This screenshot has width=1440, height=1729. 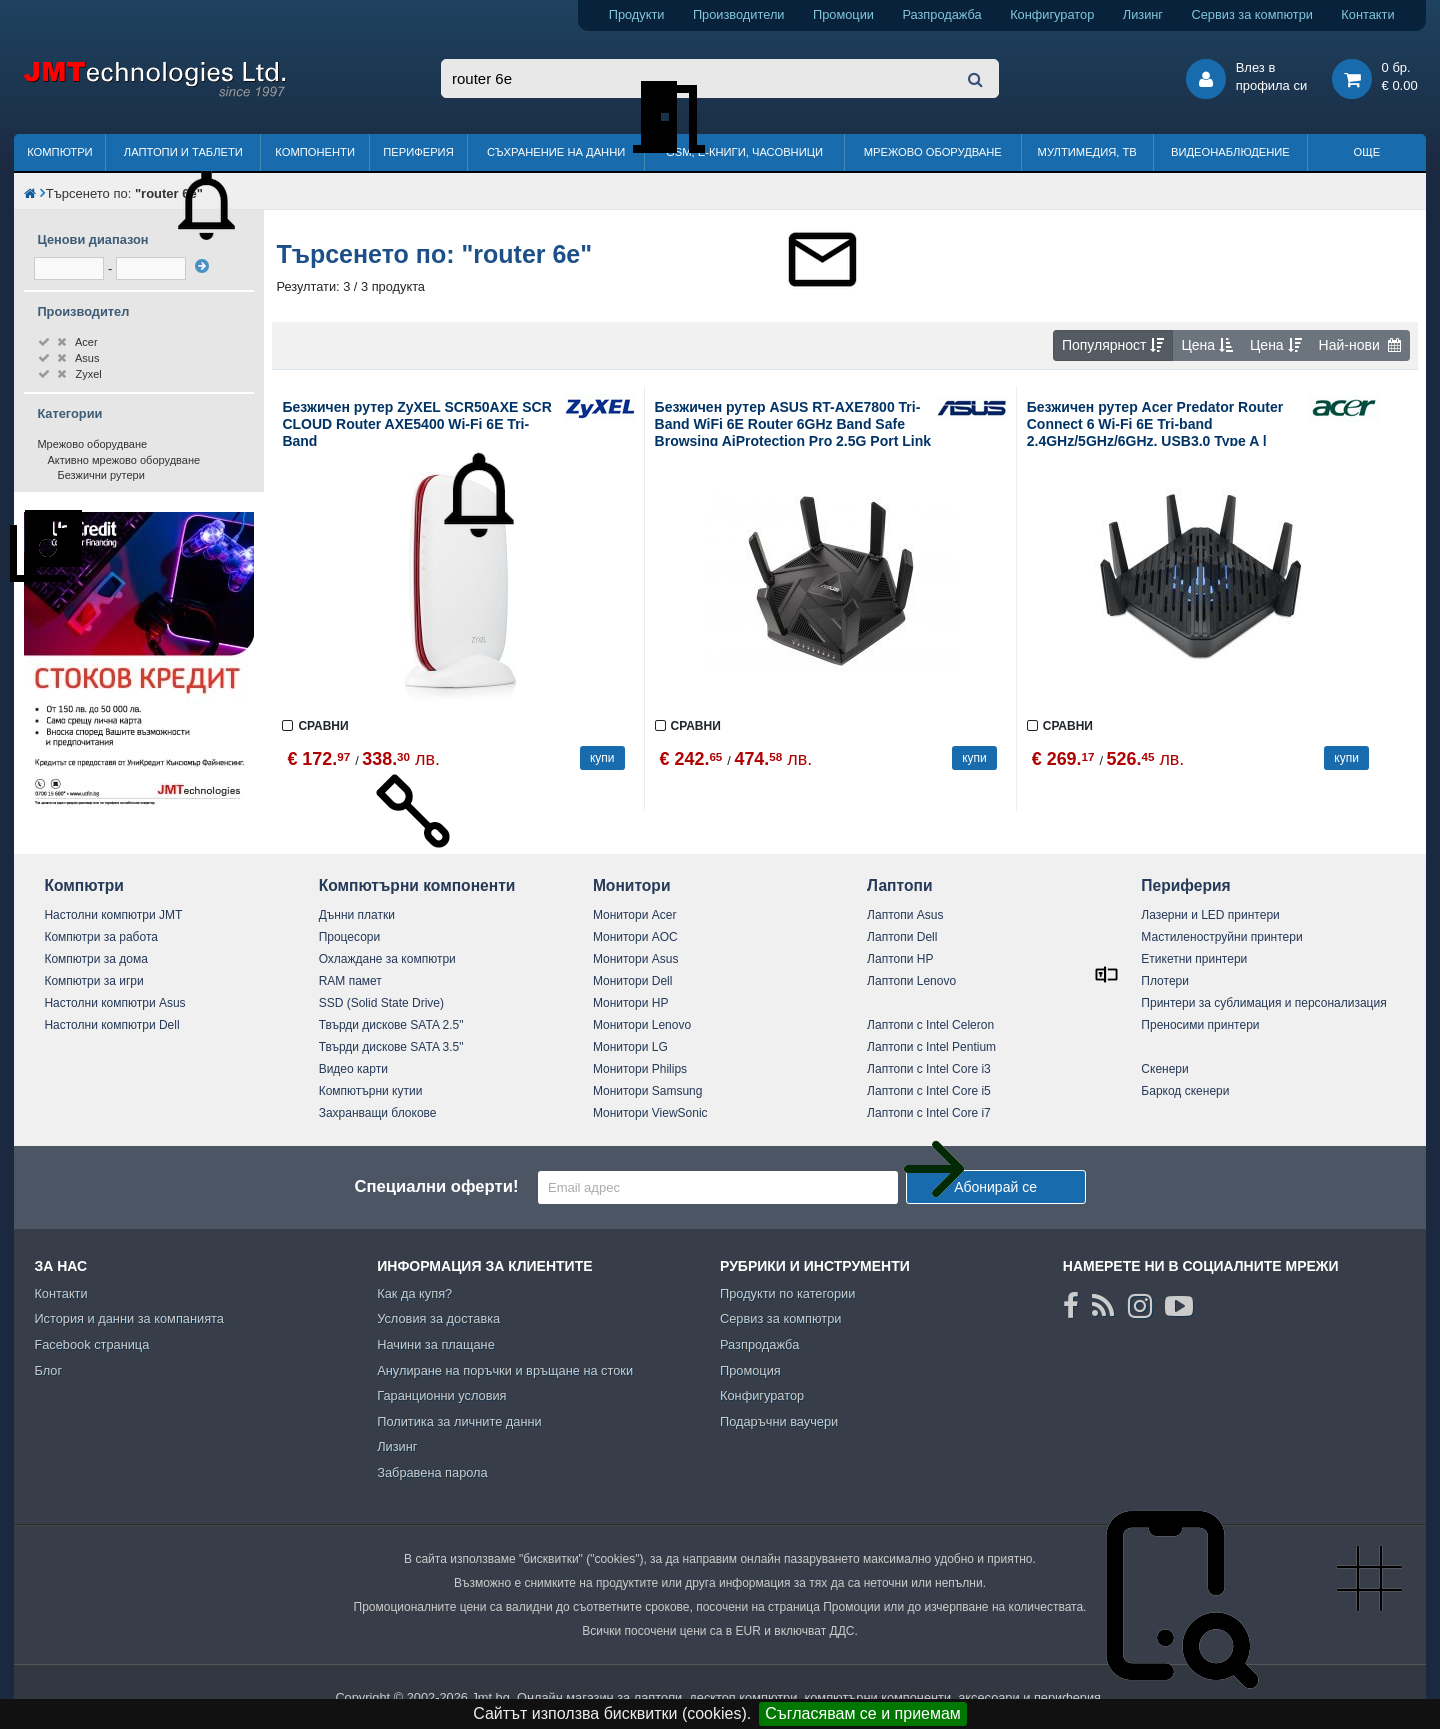 I want to click on enter or edit text in a form field, so click(x=1106, y=974).